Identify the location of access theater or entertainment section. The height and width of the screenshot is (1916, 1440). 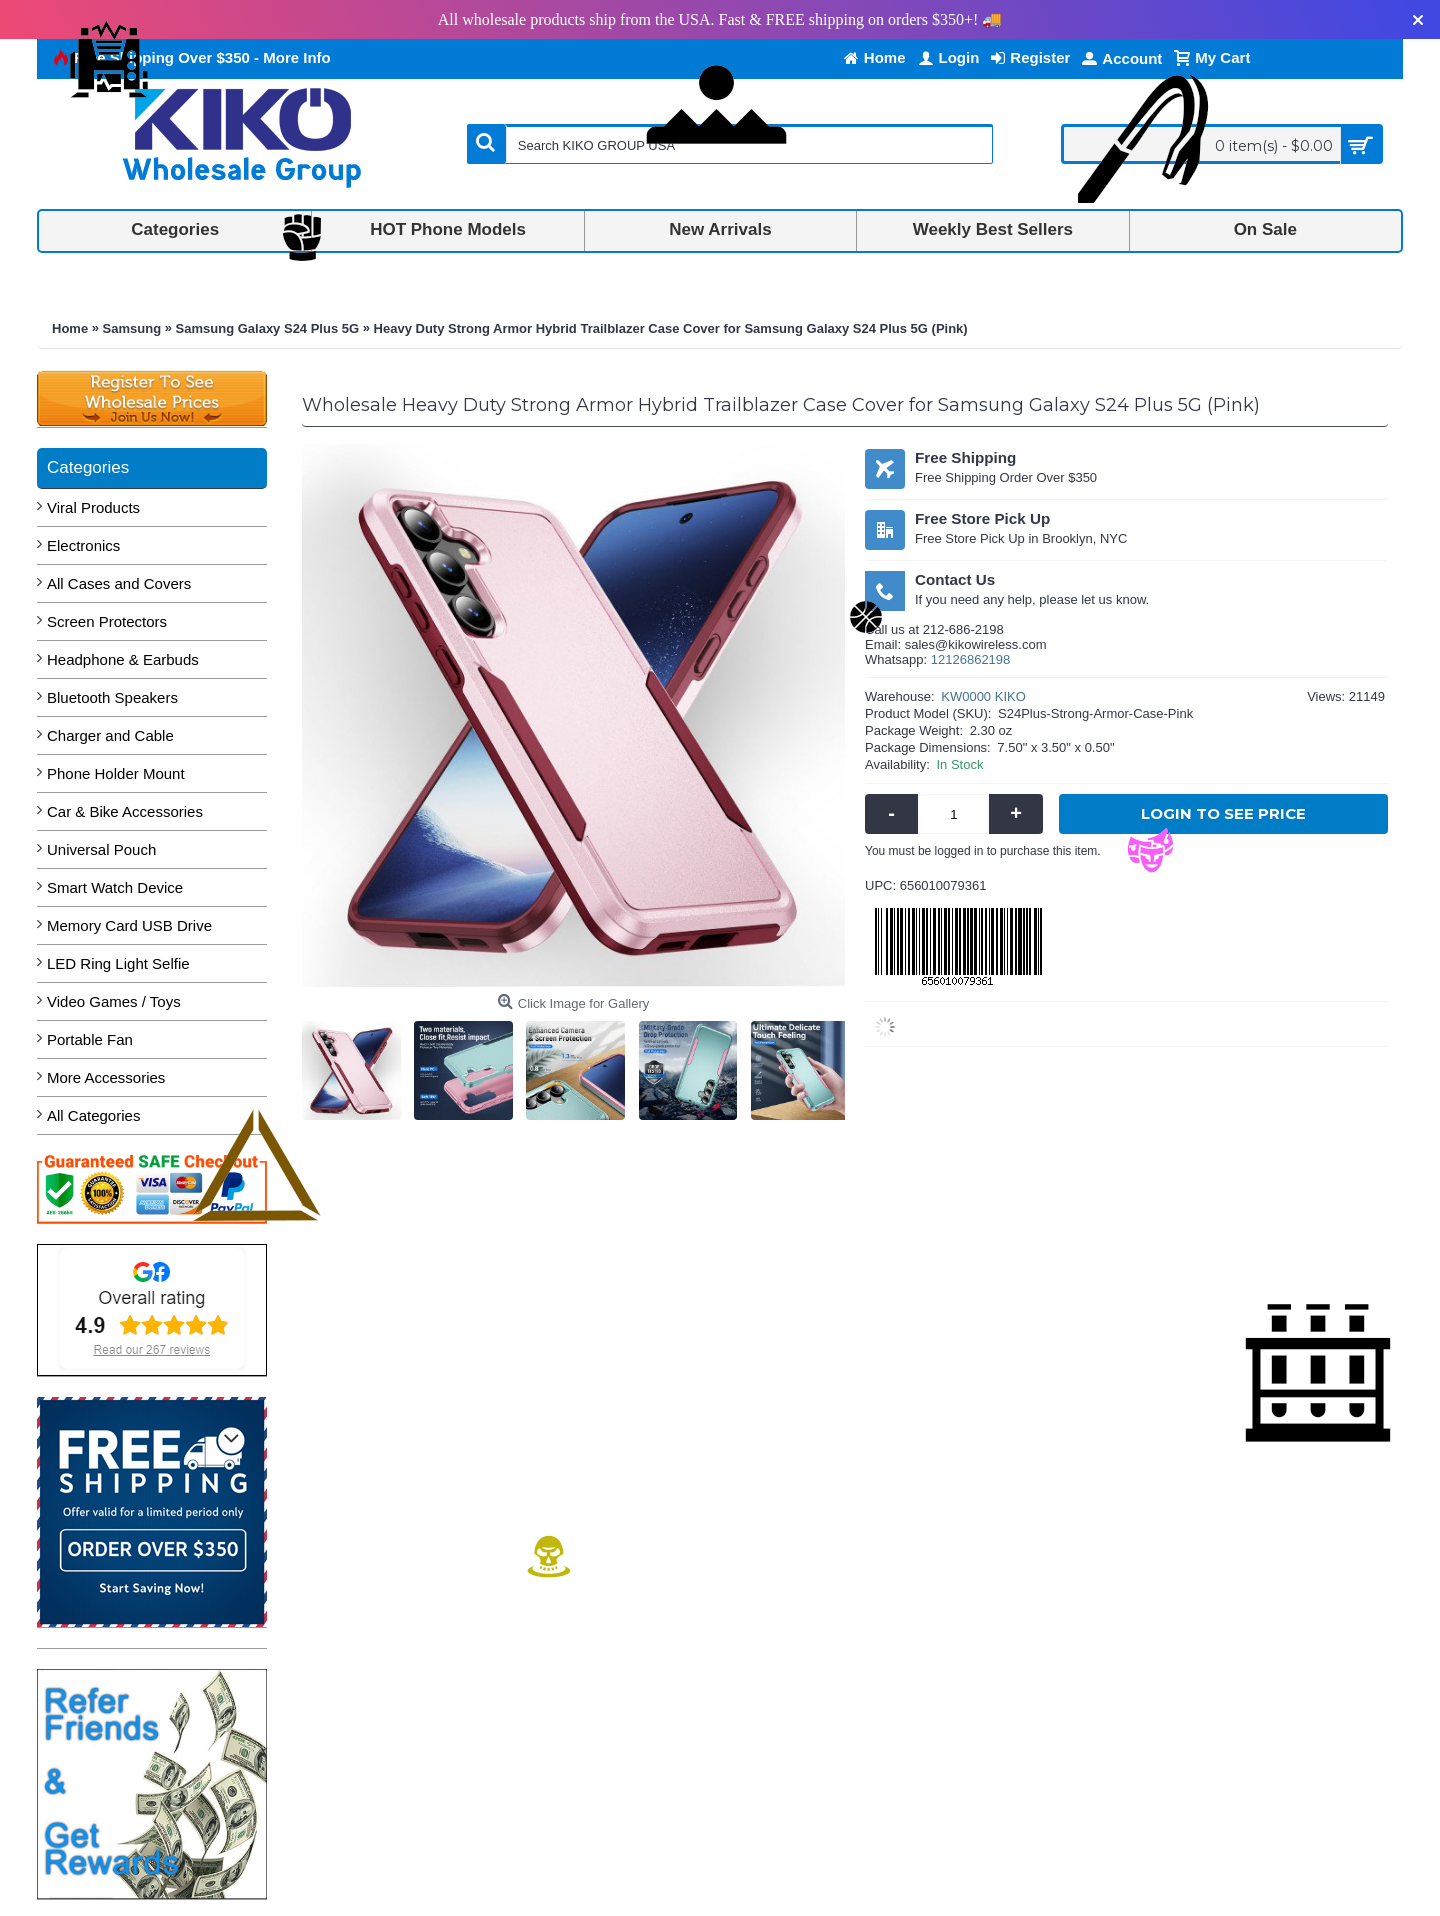
(1150, 849).